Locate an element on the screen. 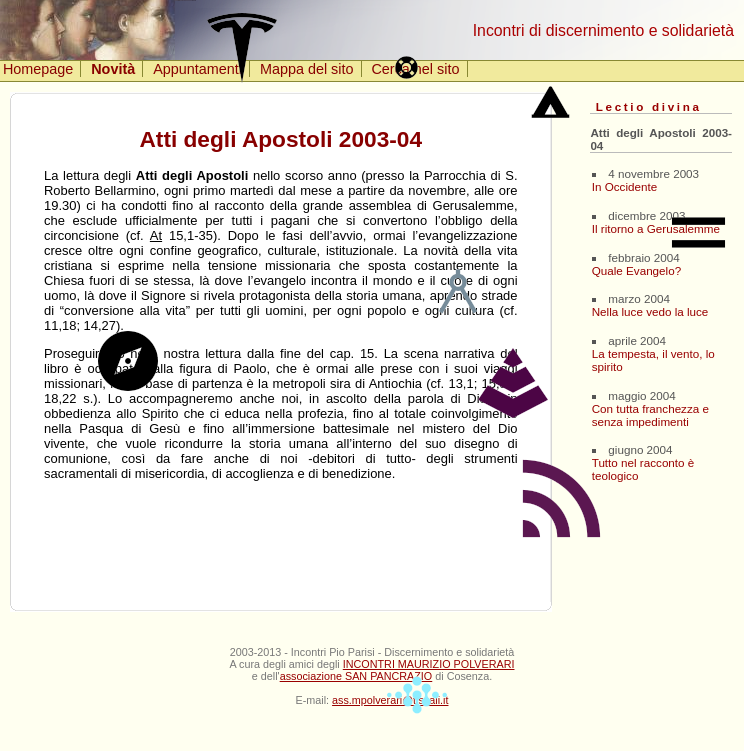 This screenshot has width=744, height=751. subscribe to RSS feed is located at coordinates (561, 498).